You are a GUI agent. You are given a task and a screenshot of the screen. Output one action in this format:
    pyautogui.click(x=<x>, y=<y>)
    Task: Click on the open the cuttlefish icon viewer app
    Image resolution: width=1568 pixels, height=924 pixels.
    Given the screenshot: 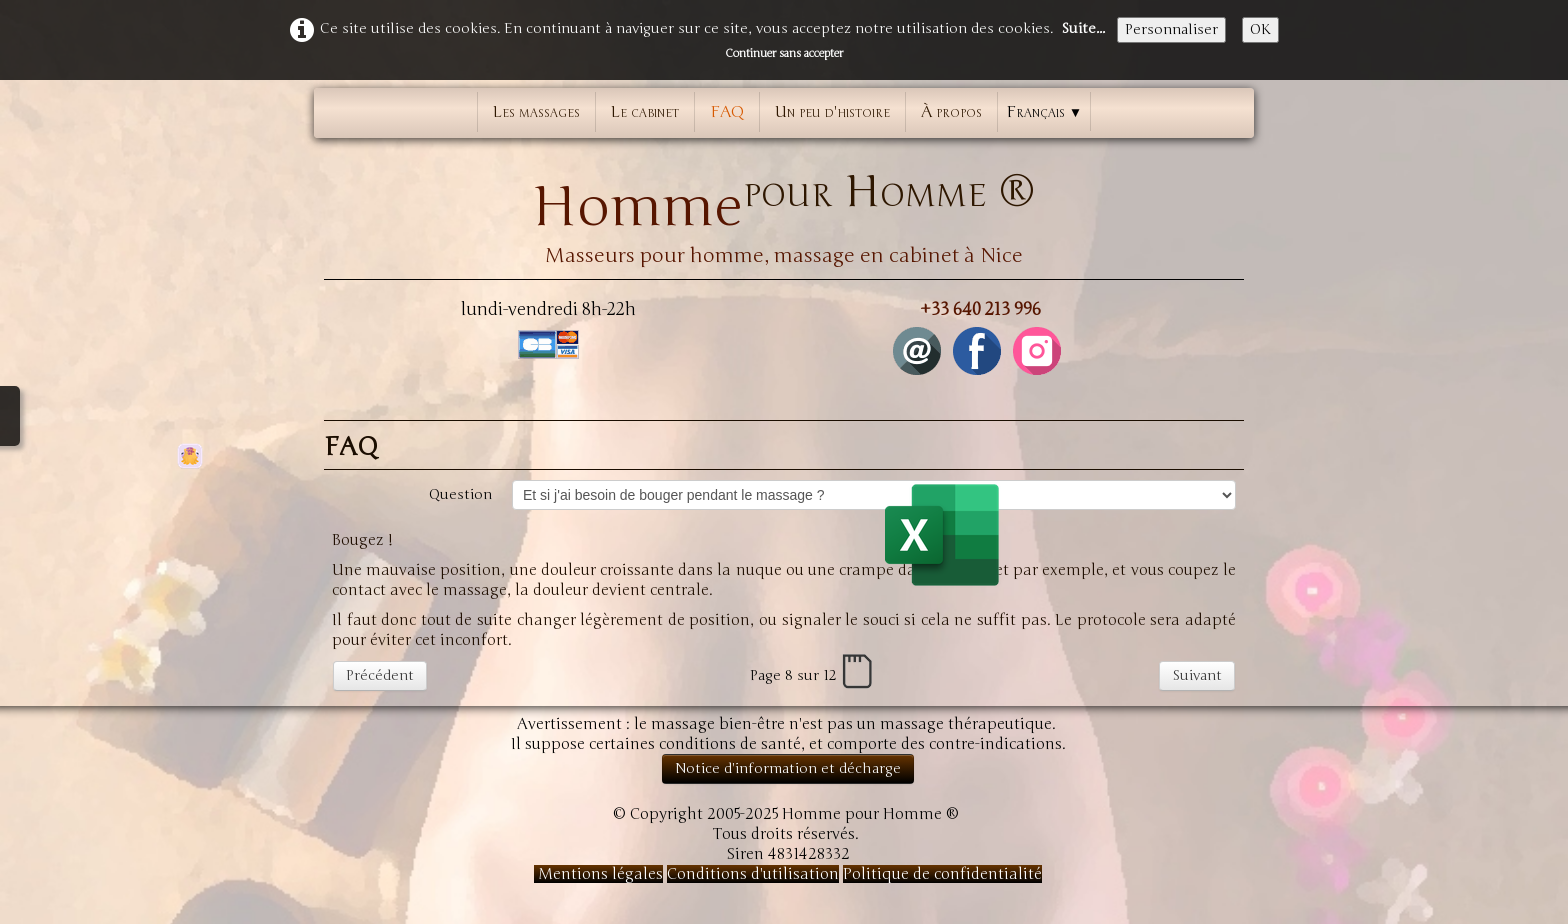 What is the action you would take?
    pyautogui.click(x=190, y=456)
    